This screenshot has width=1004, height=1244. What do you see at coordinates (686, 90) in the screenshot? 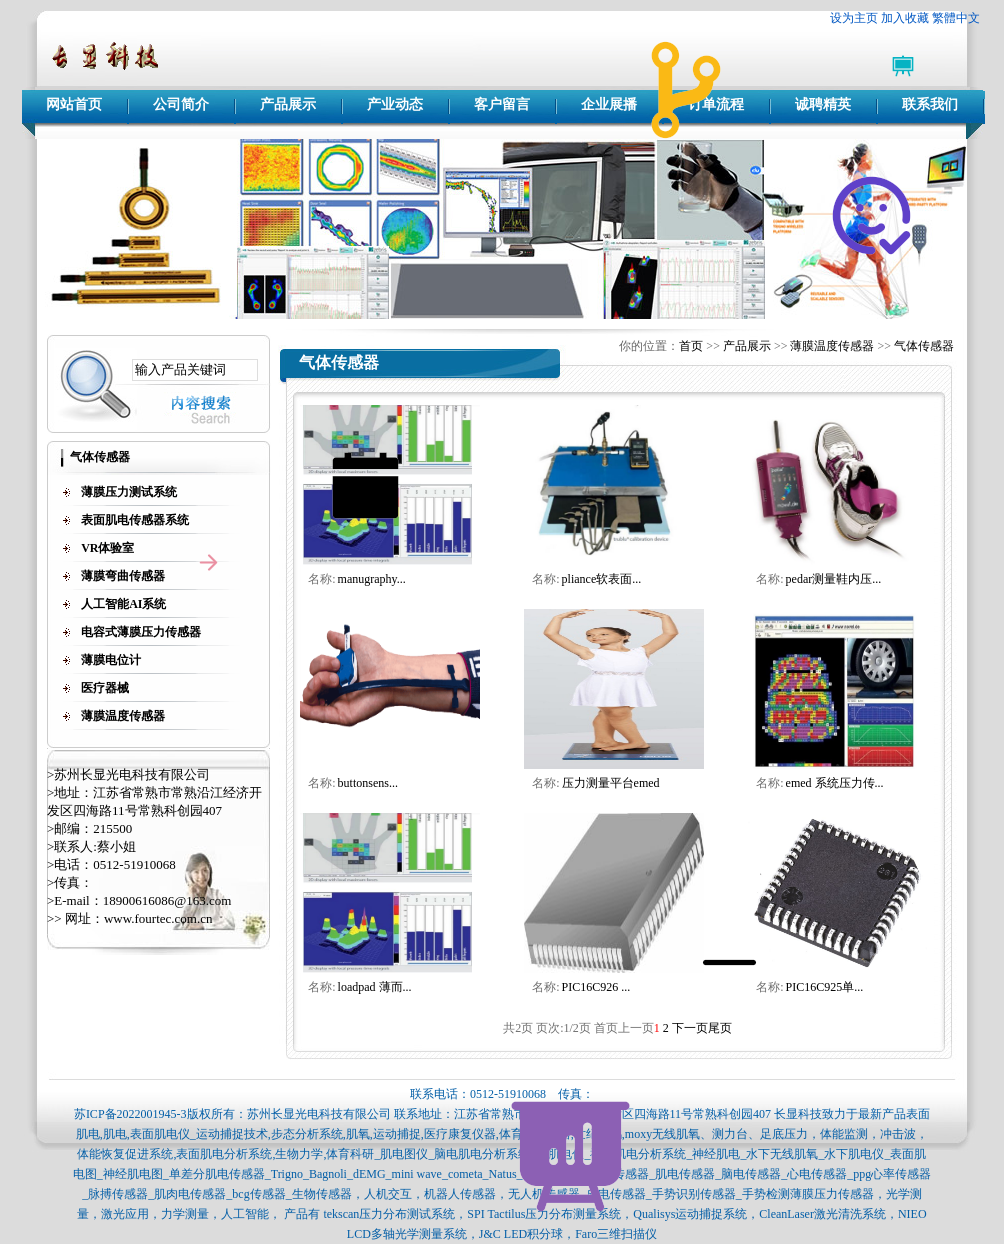
I see `create a new git branch` at bounding box center [686, 90].